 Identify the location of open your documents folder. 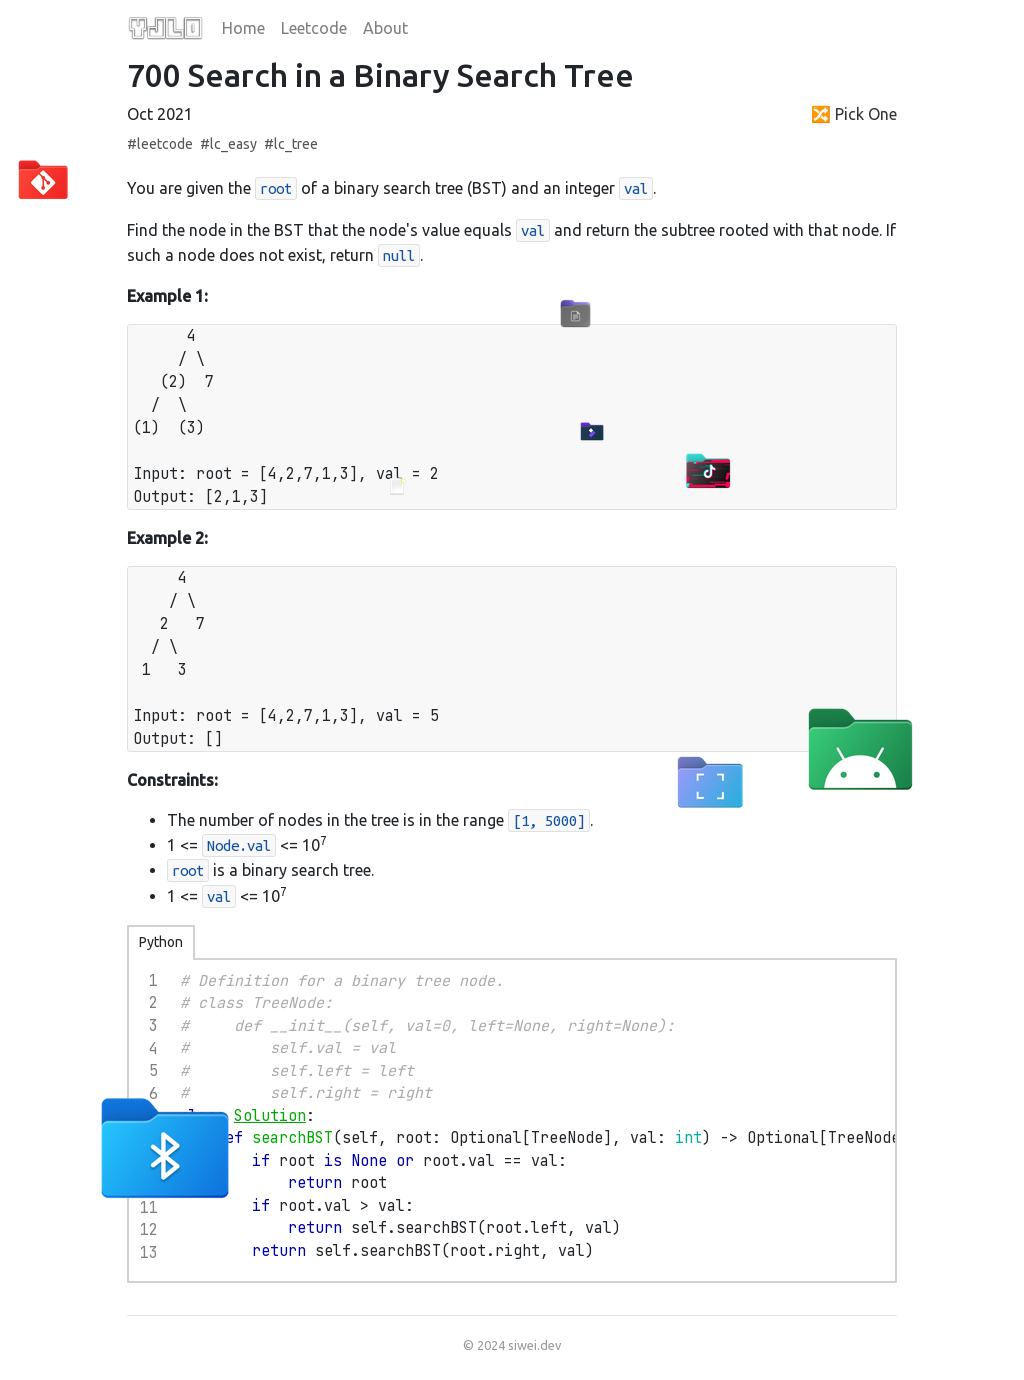
(575, 313).